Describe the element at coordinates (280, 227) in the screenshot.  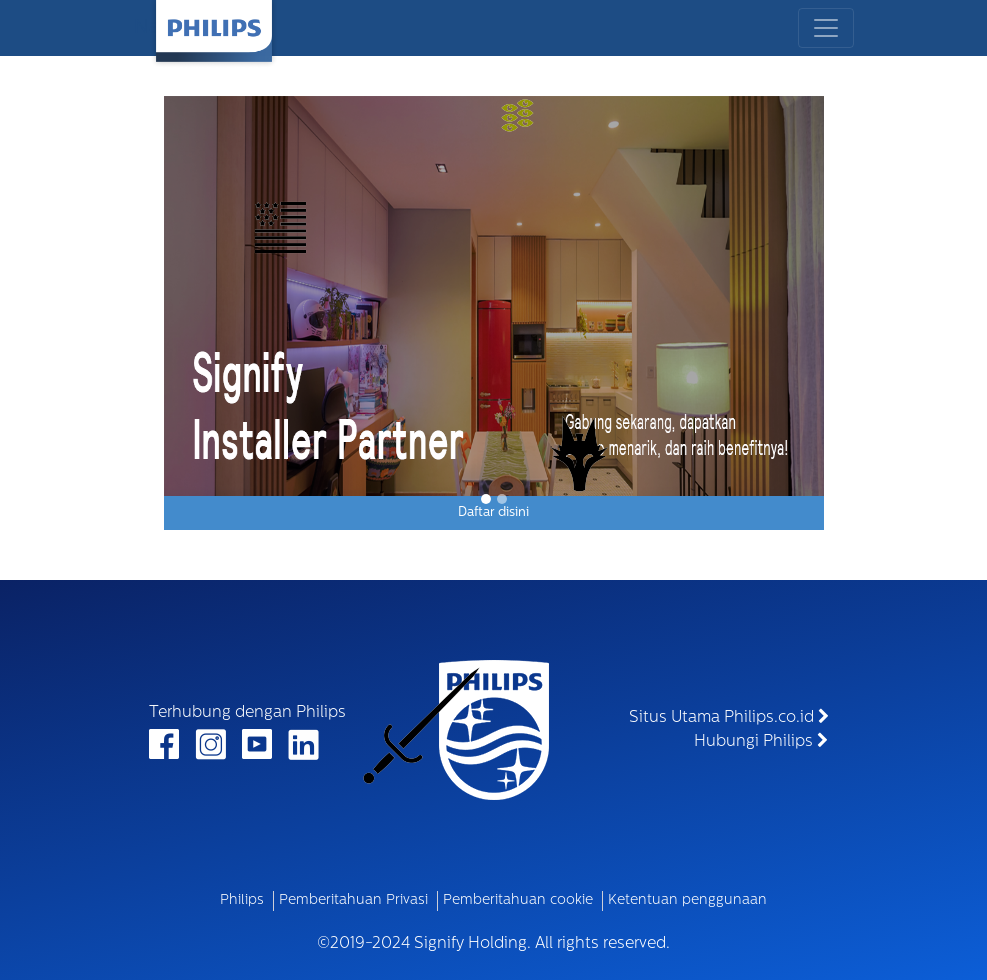
I see `select united states as your country/region` at that location.